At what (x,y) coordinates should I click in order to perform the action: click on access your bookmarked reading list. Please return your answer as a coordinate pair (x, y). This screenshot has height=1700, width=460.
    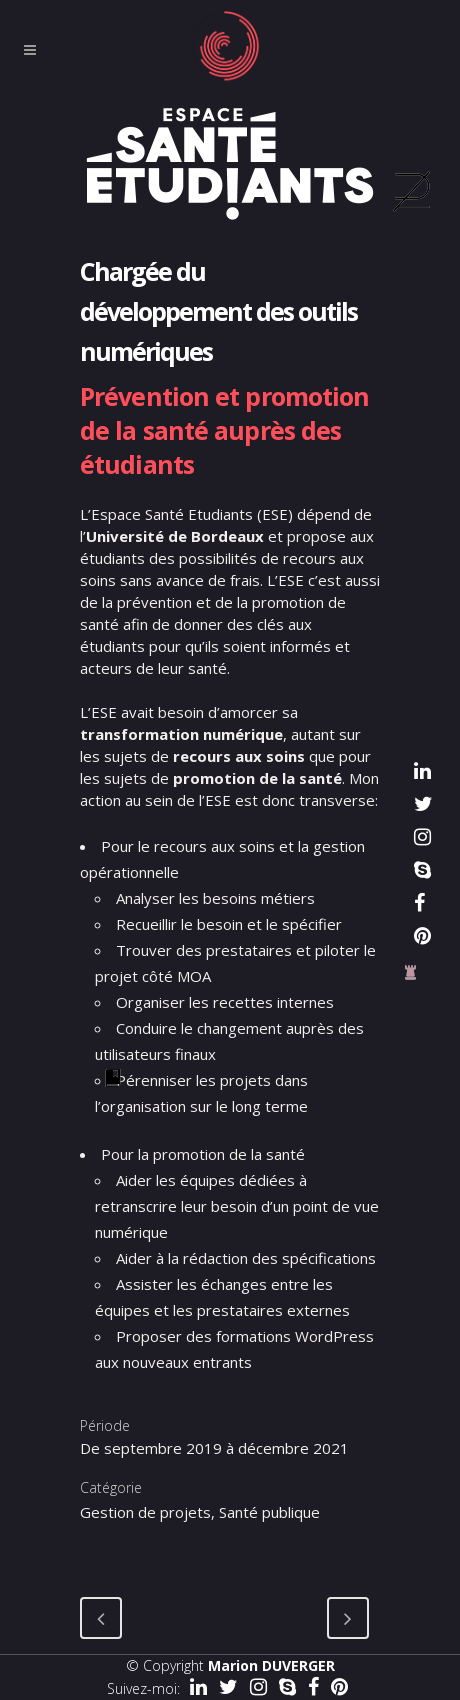
    Looking at the image, I should click on (113, 1078).